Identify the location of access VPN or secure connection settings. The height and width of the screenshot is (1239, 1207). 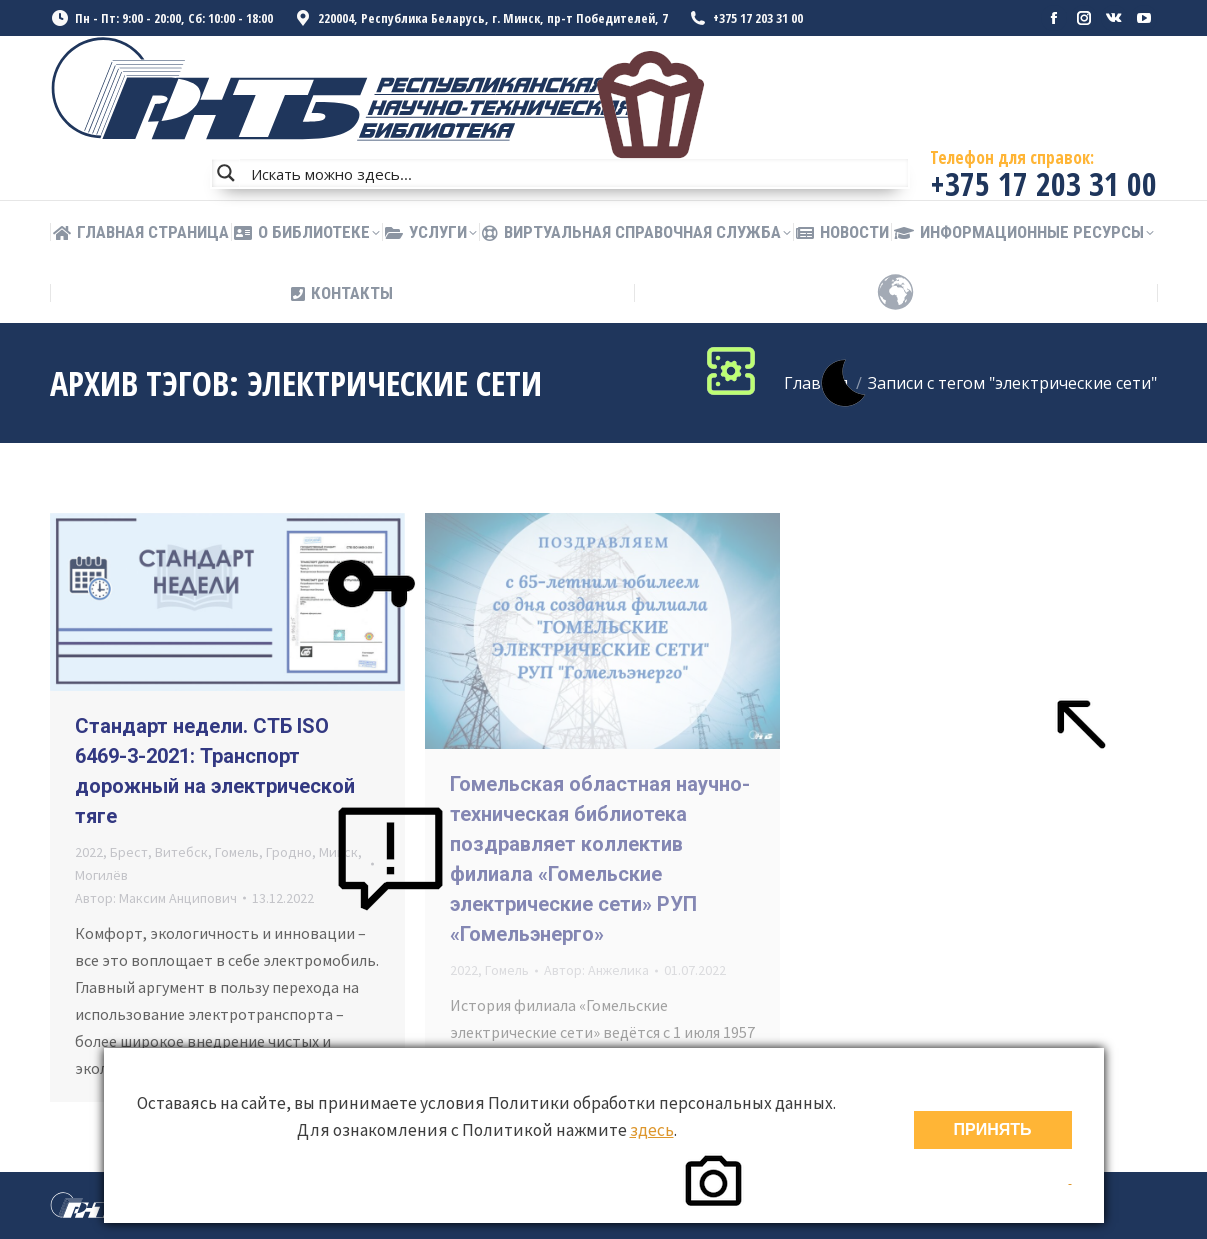
(371, 583).